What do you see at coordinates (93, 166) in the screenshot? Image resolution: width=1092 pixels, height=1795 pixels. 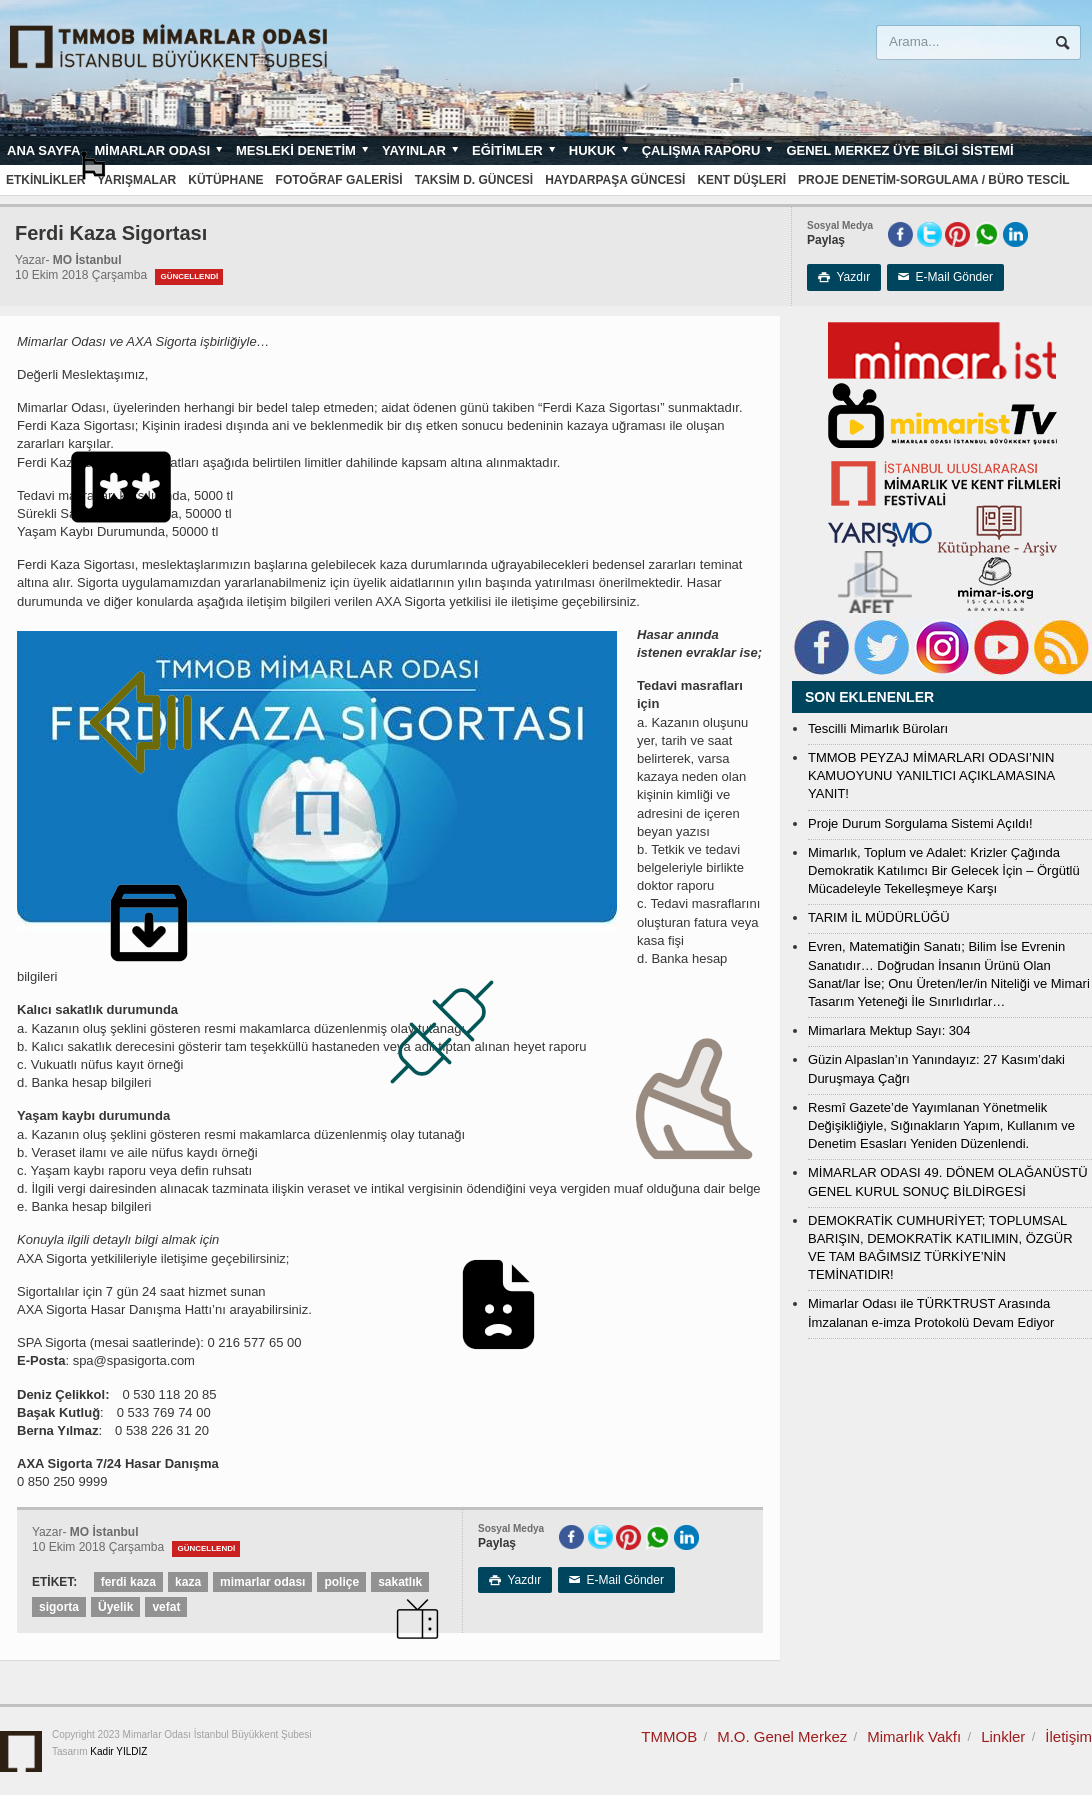 I see `add a flag emoji to your message` at bounding box center [93, 166].